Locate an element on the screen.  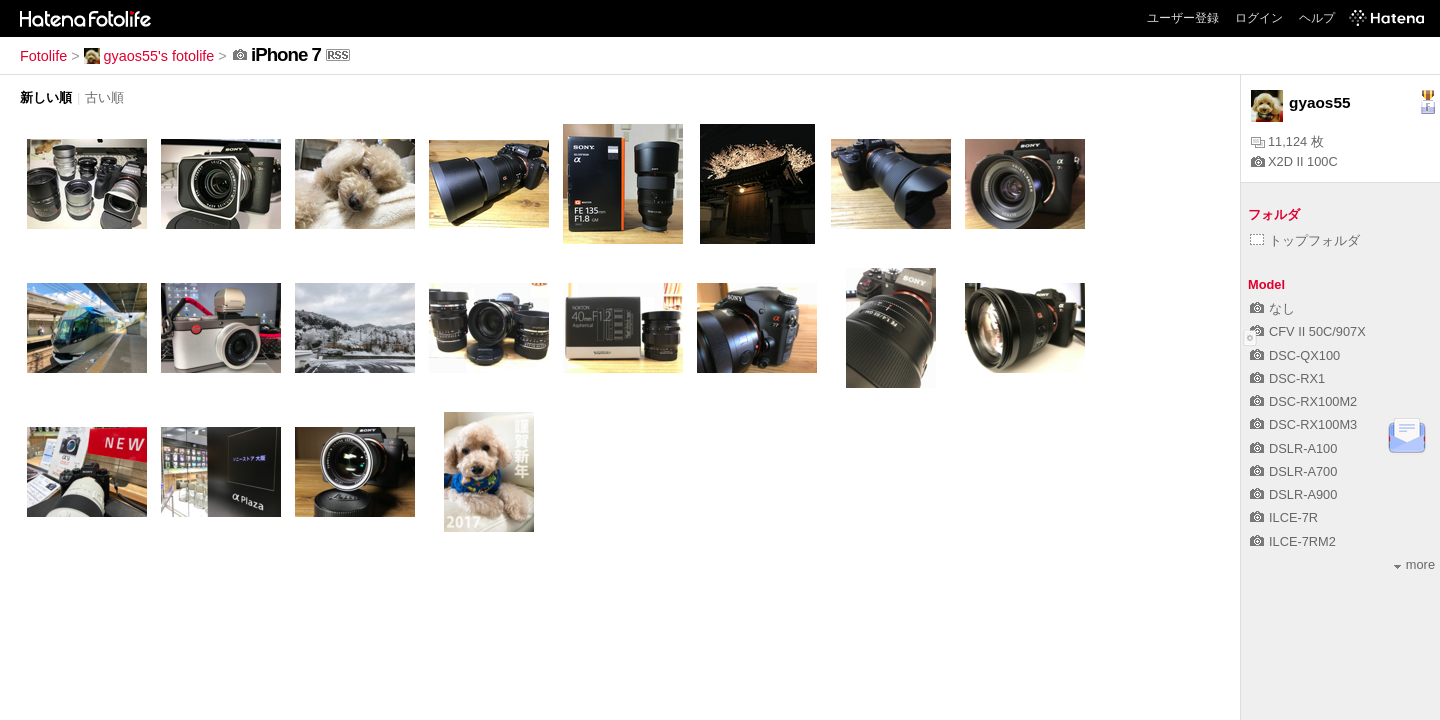
a desktop application shortcut file is located at coordinates (1250, 338).